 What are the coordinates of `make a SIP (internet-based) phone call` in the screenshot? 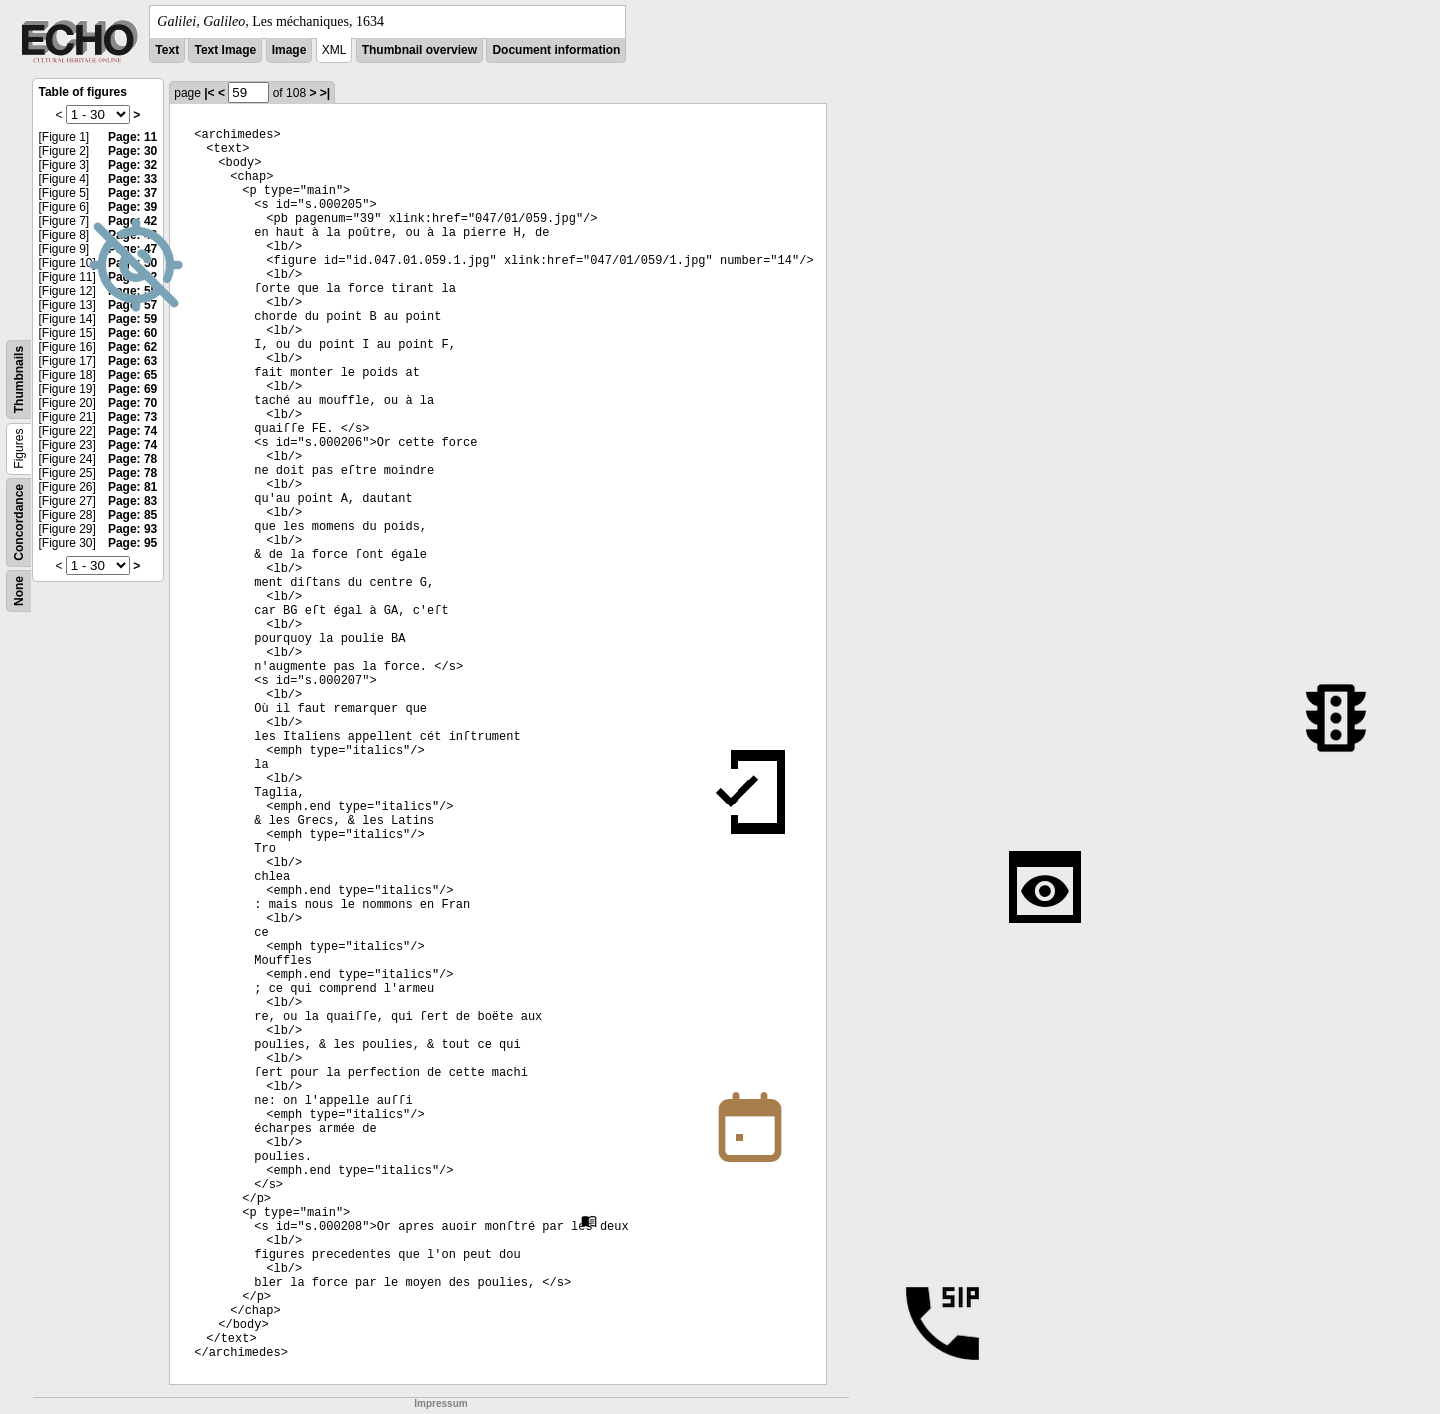 It's located at (942, 1323).